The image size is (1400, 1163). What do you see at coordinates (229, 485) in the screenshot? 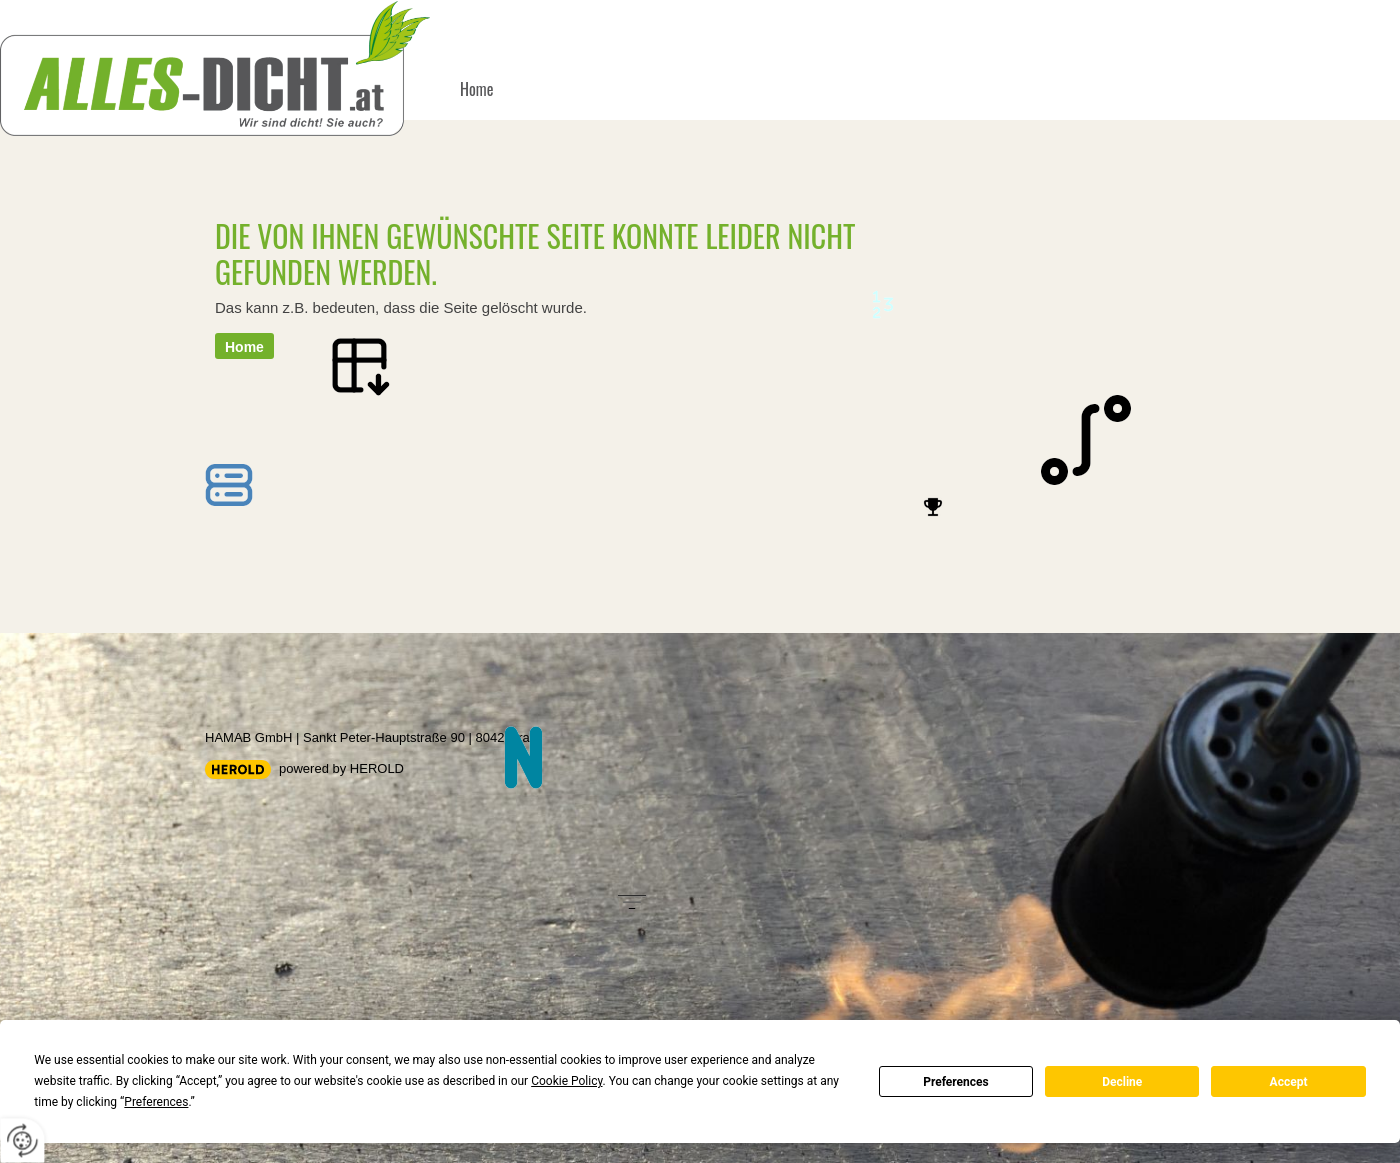
I see `view server status` at bounding box center [229, 485].